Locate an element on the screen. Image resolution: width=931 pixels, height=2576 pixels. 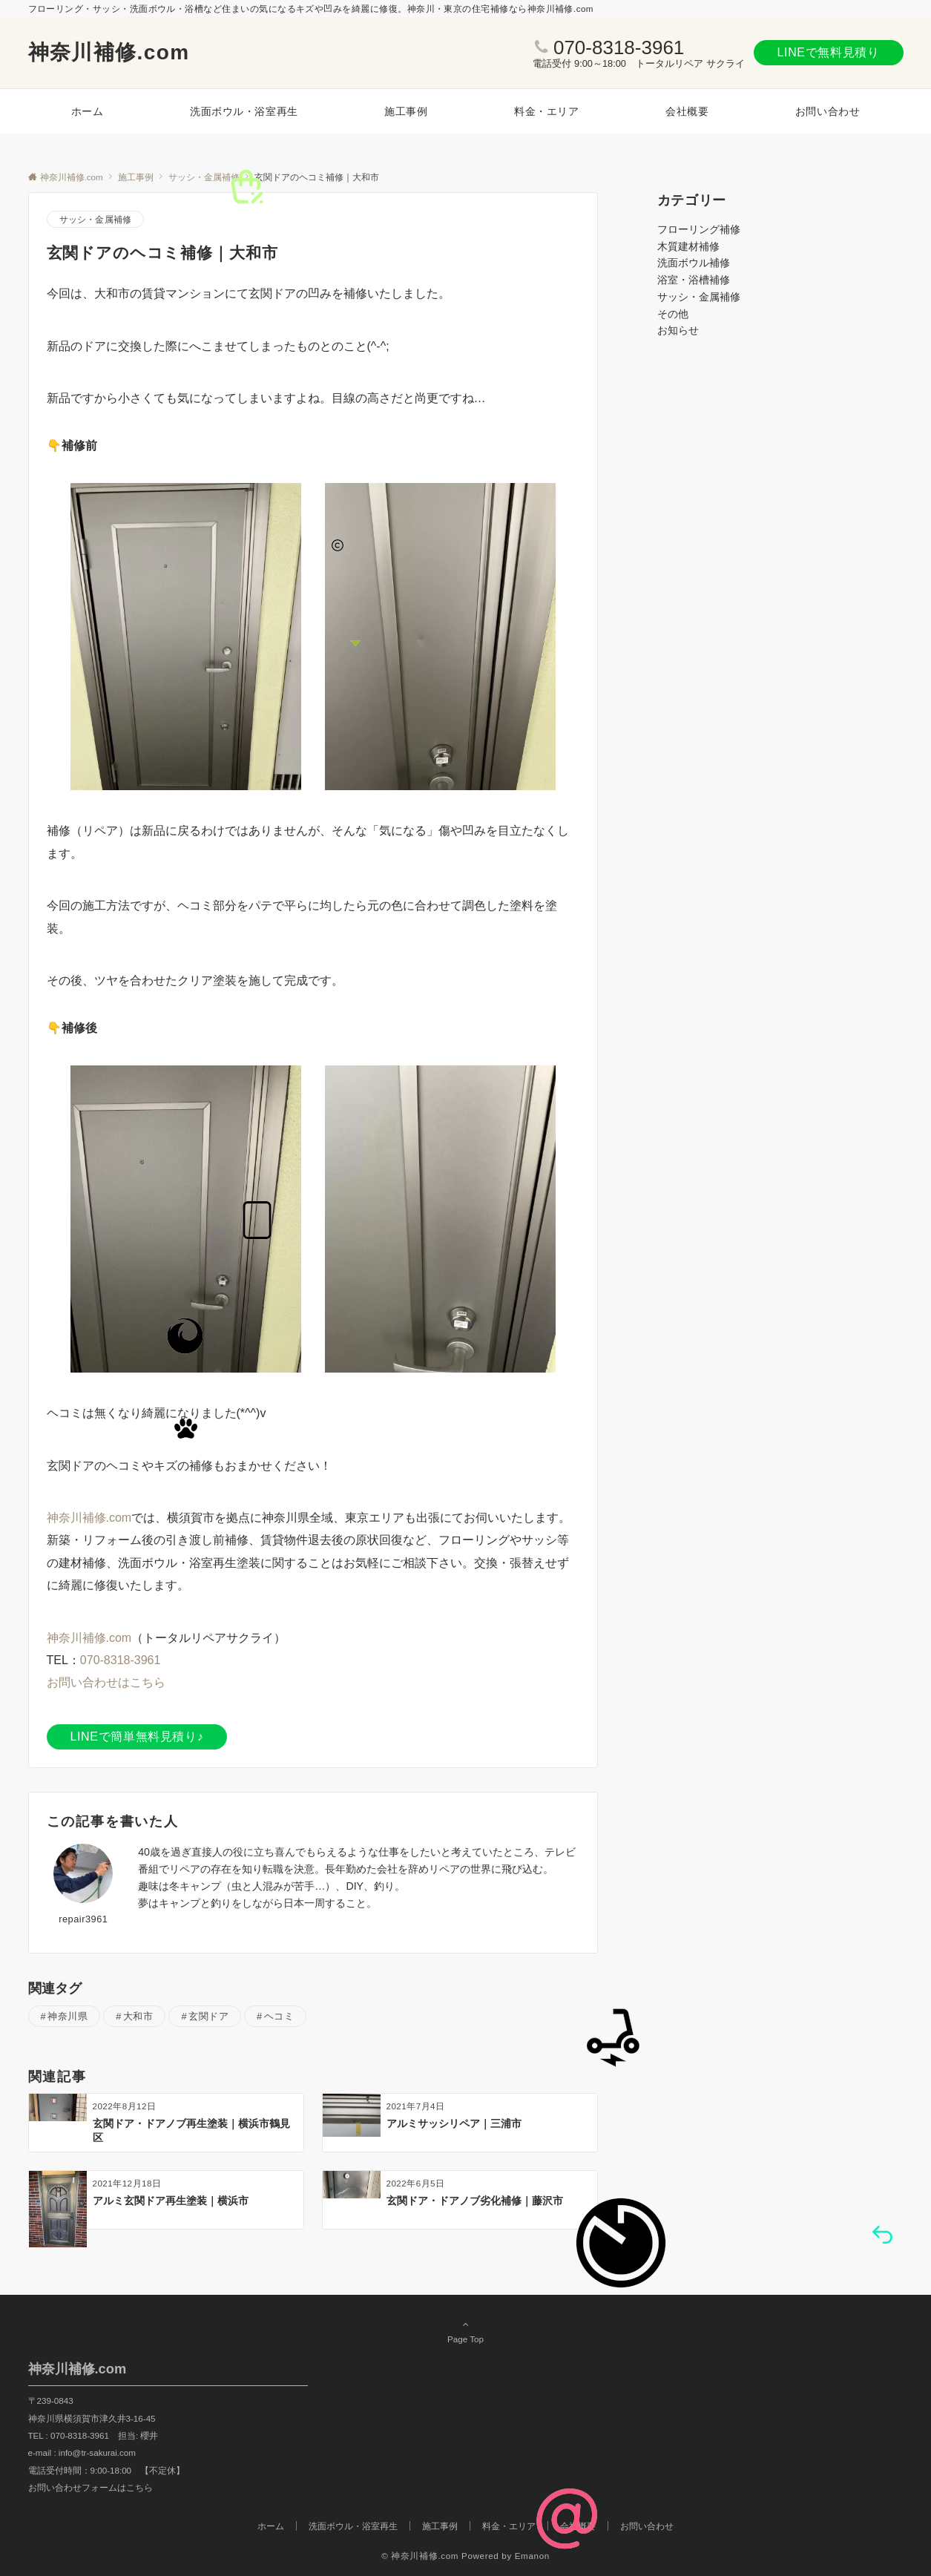
mention a user in a post or comment is located at coordinates (567, 2519).